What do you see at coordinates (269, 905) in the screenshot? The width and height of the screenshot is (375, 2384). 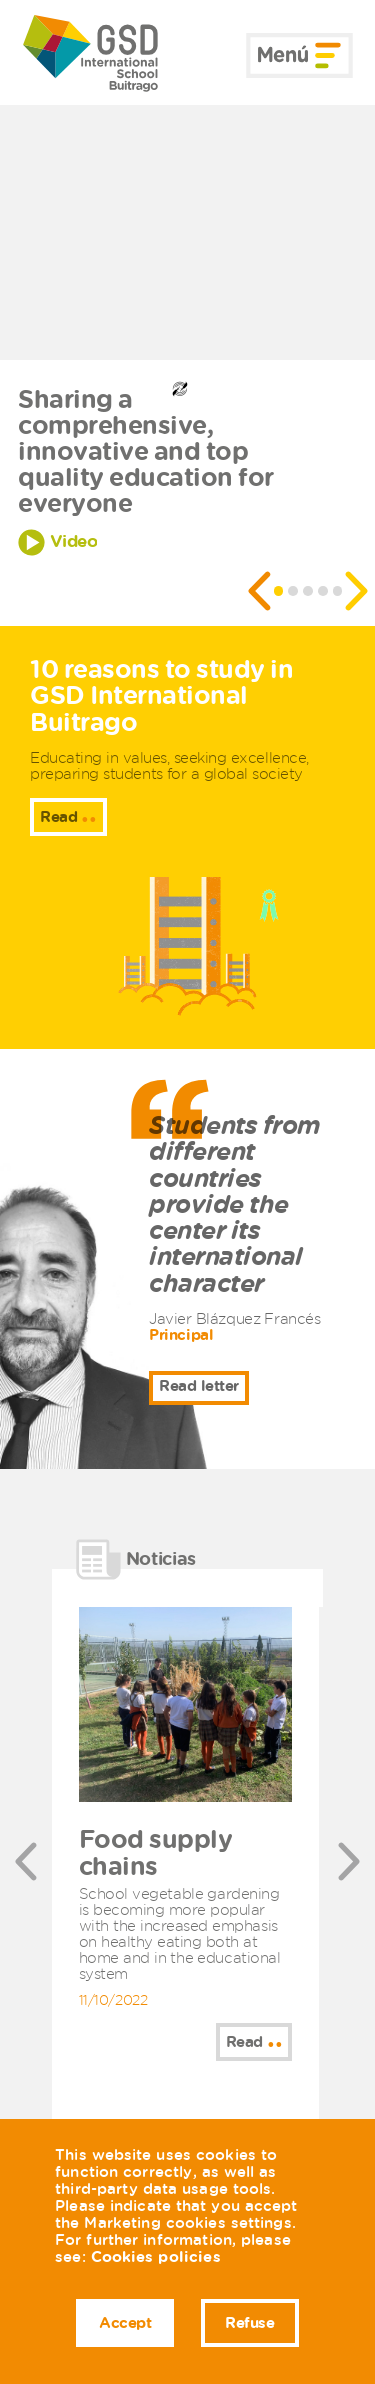 I see `view achievements or awards` at bounding box center [269, 905].